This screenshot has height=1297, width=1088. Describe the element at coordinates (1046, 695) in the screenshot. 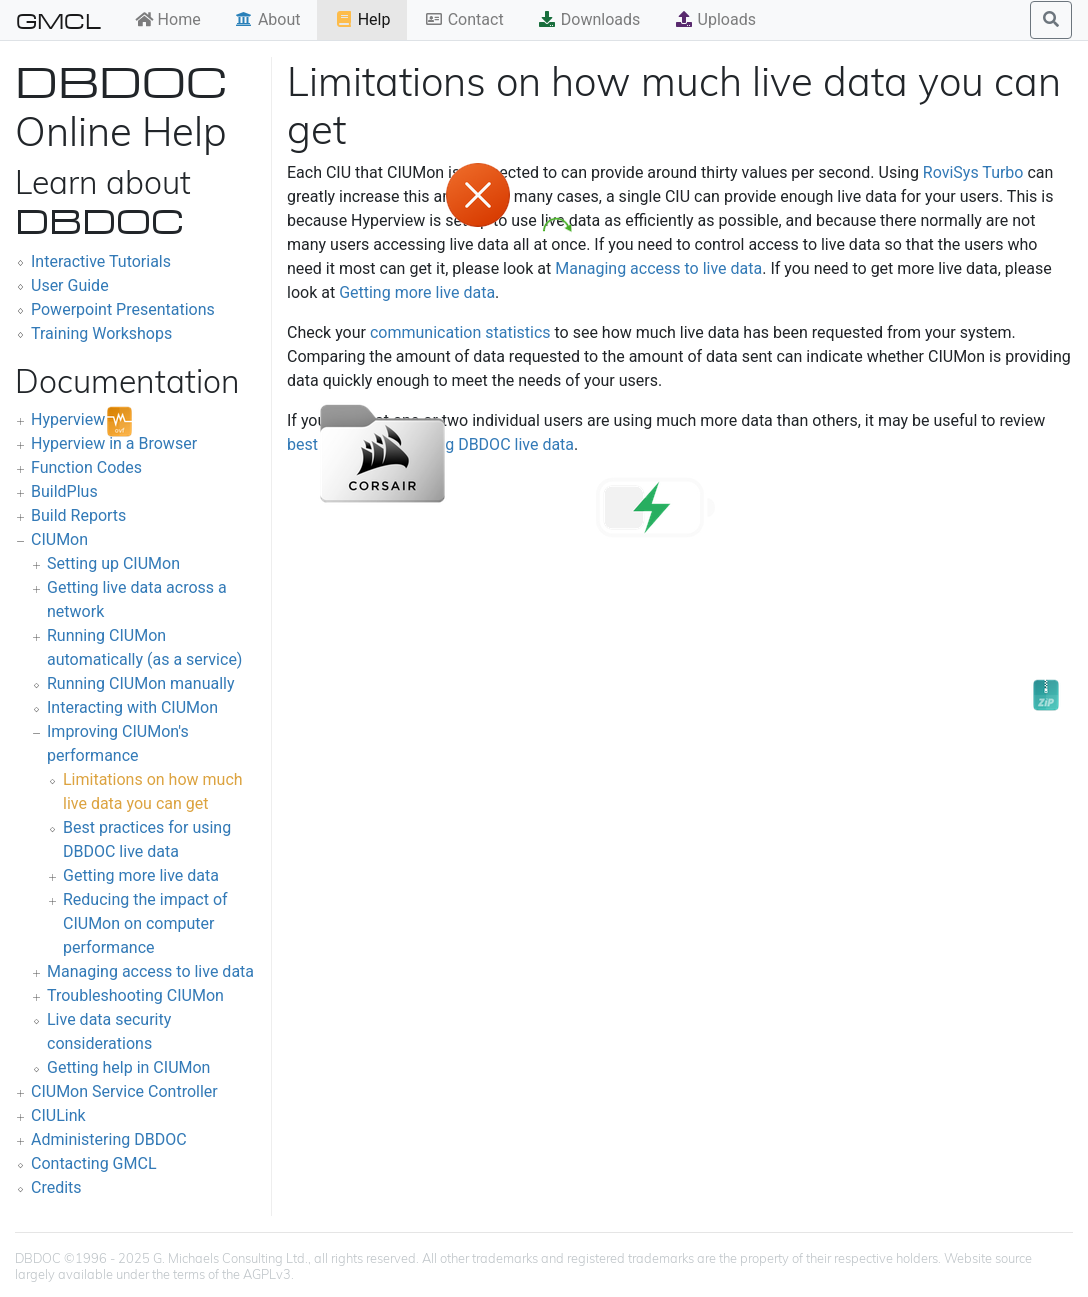

I see `compressed zip file` at that location.